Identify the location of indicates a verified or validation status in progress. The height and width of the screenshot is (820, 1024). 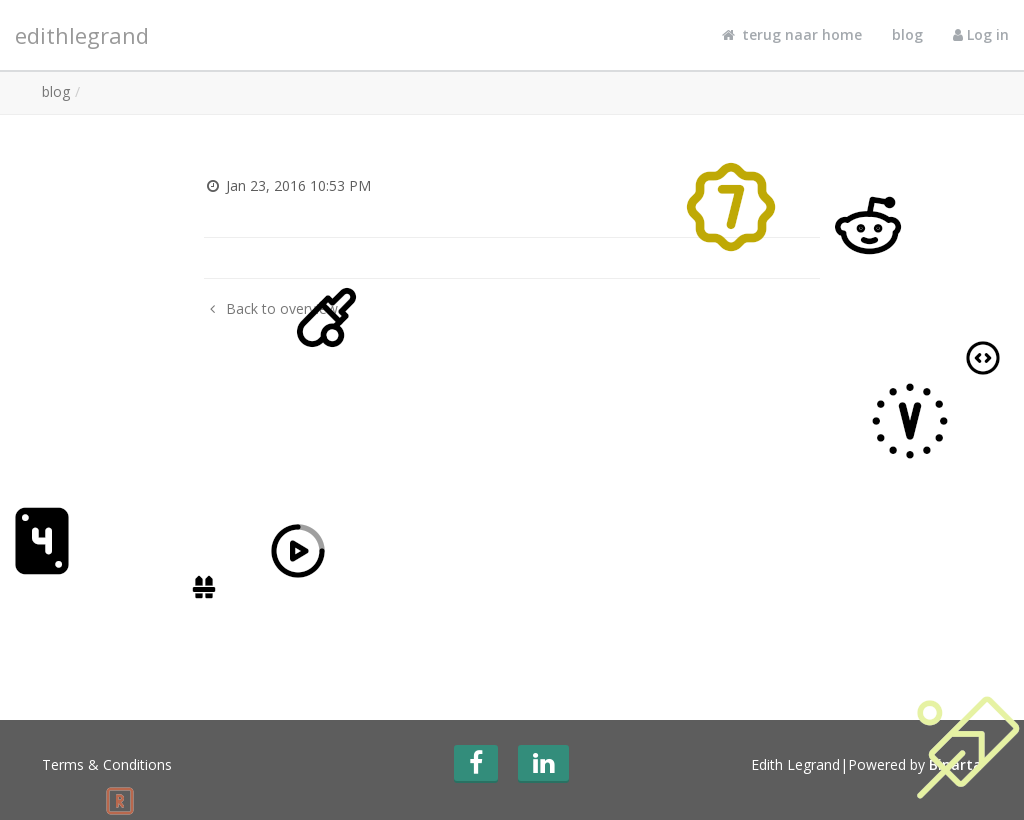
(910, 421).